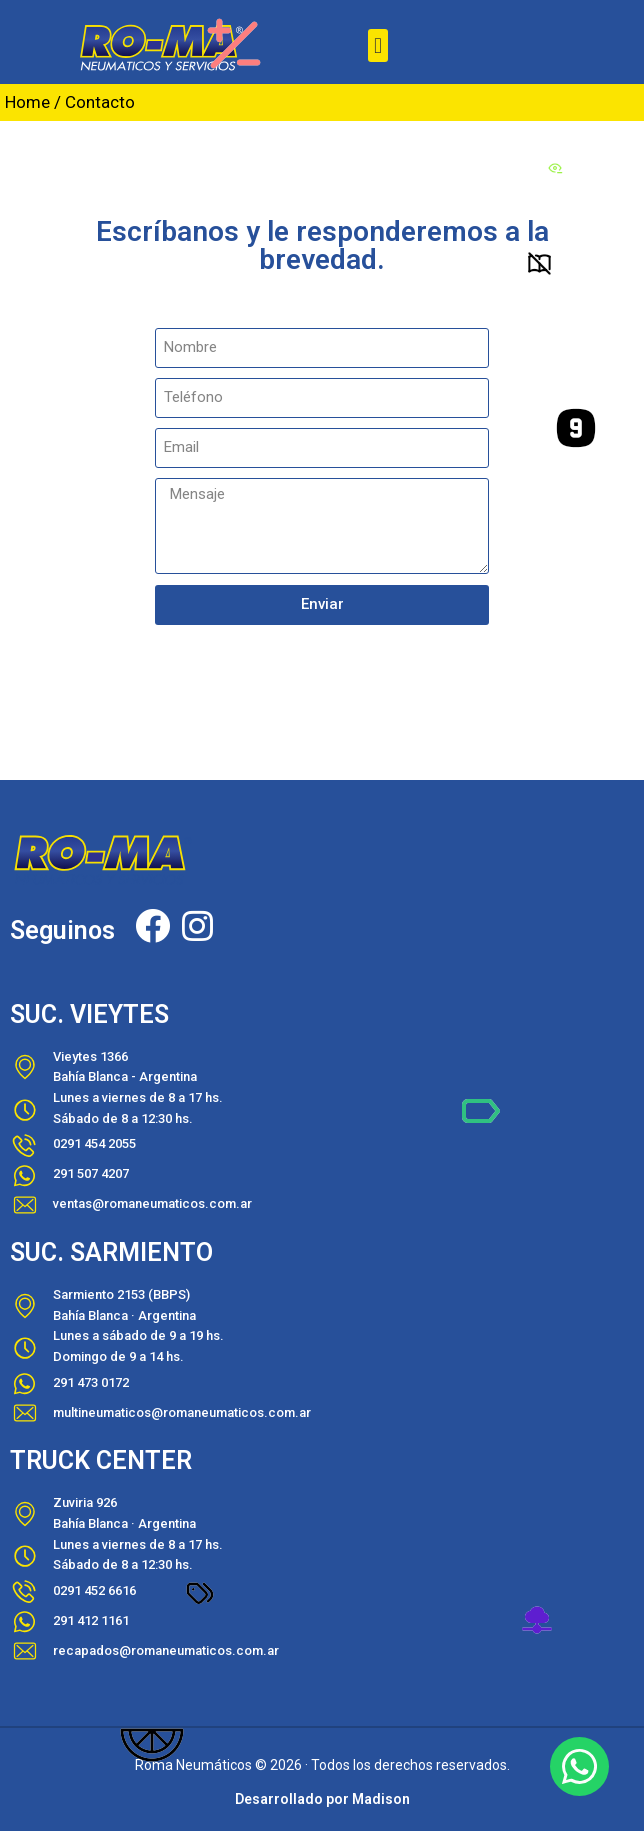 The width and height of the screenshot is (644, 1831). What do you see at coordinates (539, 263) in the screenshot?
I see `book unavailable or not found` at bounding box center [539, 263].